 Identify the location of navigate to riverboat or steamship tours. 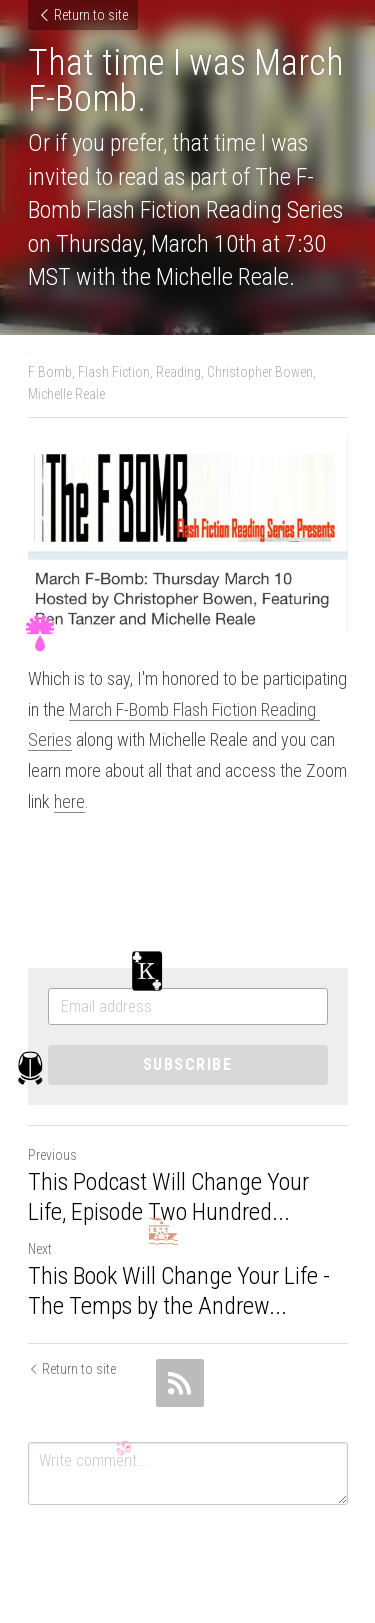
(163, 1232).